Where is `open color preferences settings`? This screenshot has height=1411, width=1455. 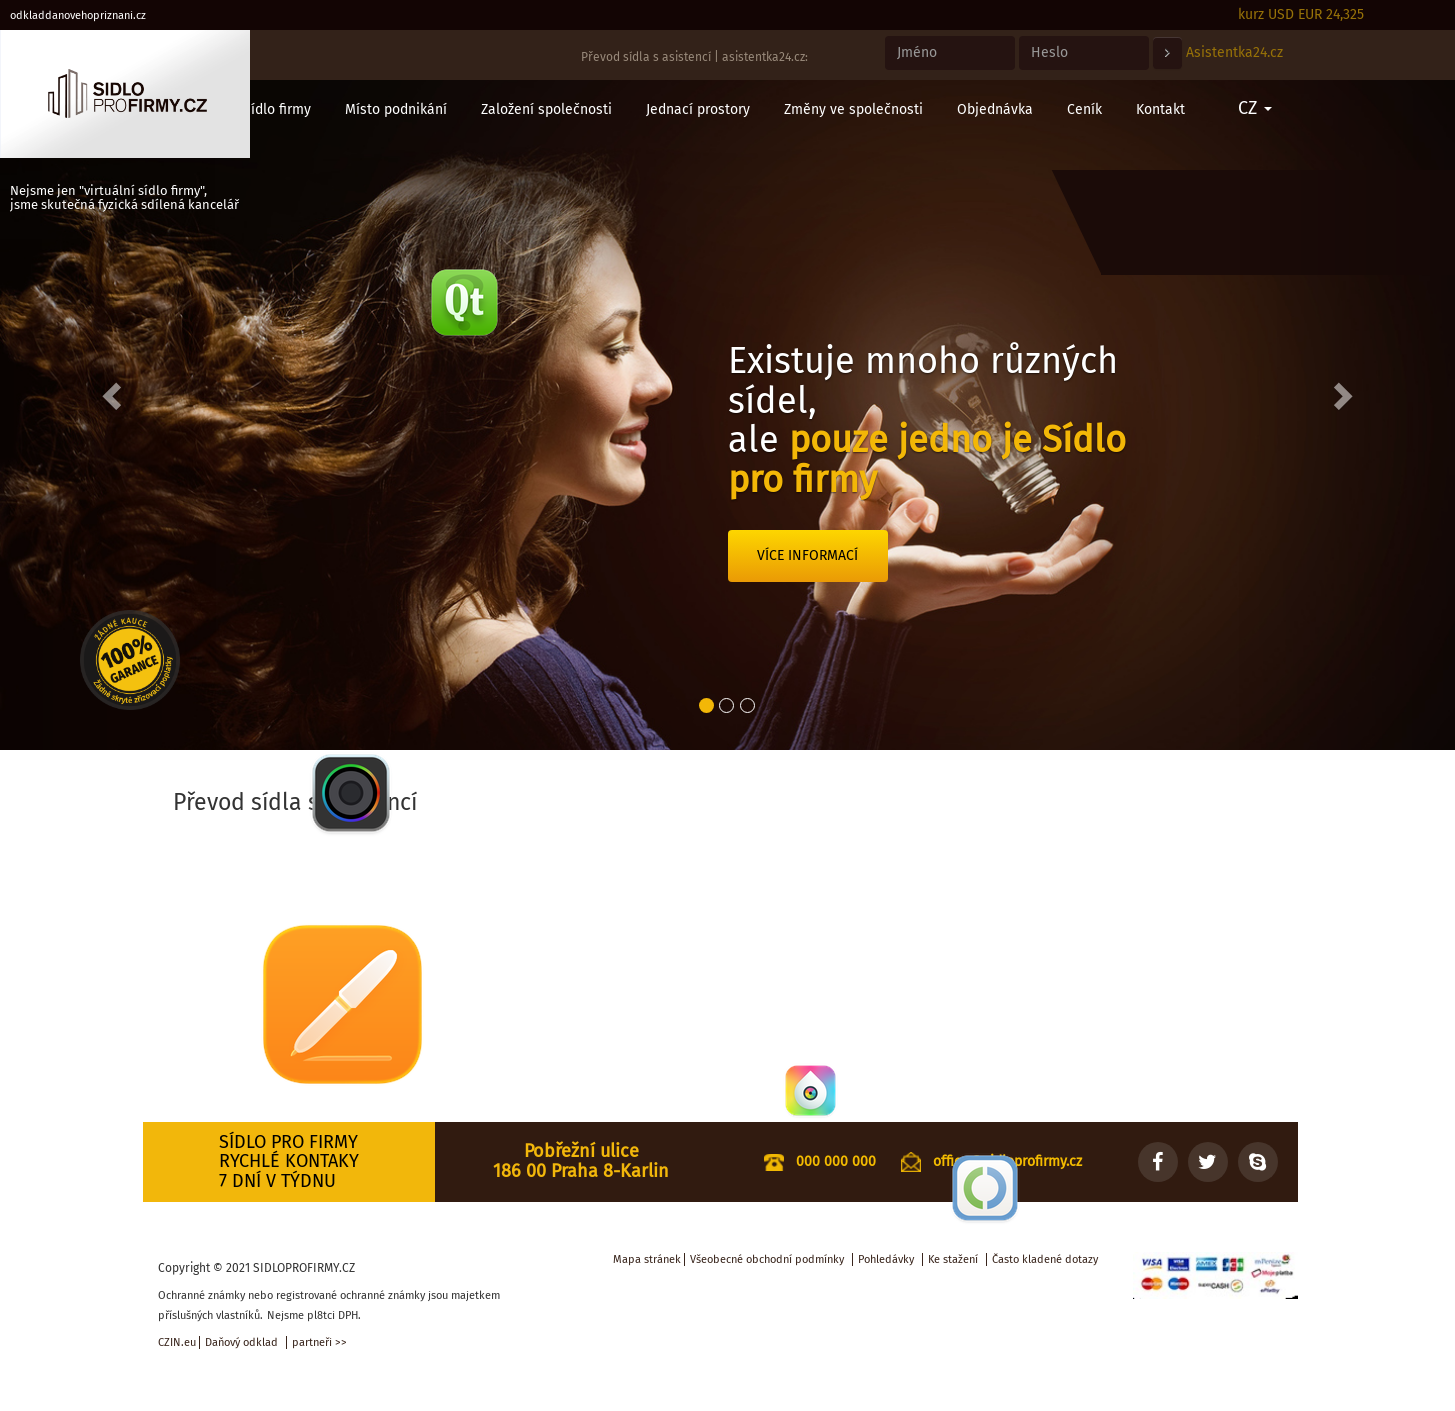 open color preferences settings is located at coordinates (810, 1090).